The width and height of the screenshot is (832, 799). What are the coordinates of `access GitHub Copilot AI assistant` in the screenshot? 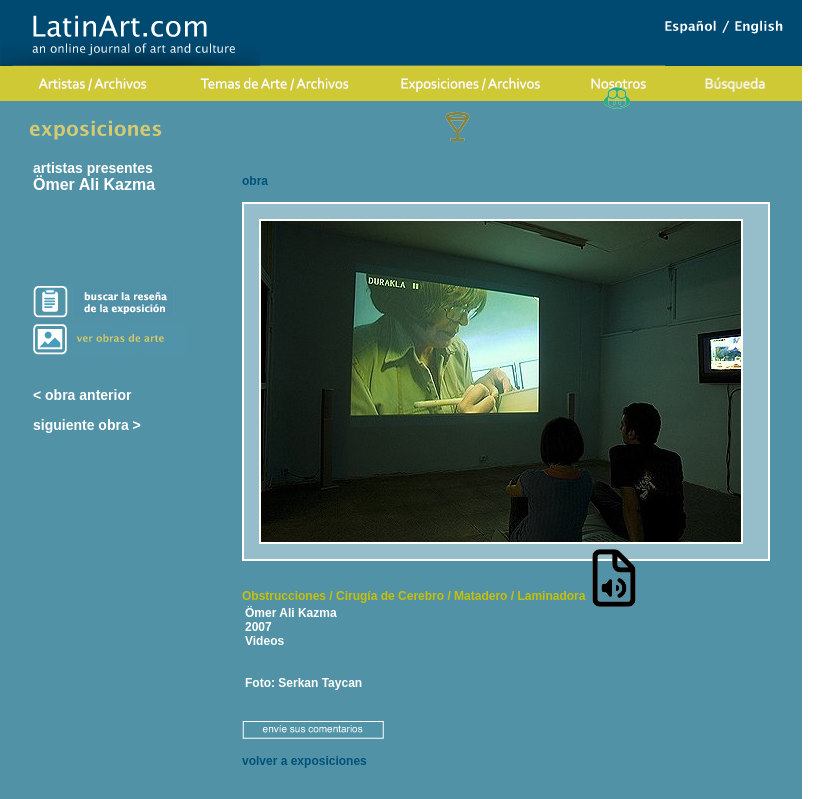 It's located at (617, 98).